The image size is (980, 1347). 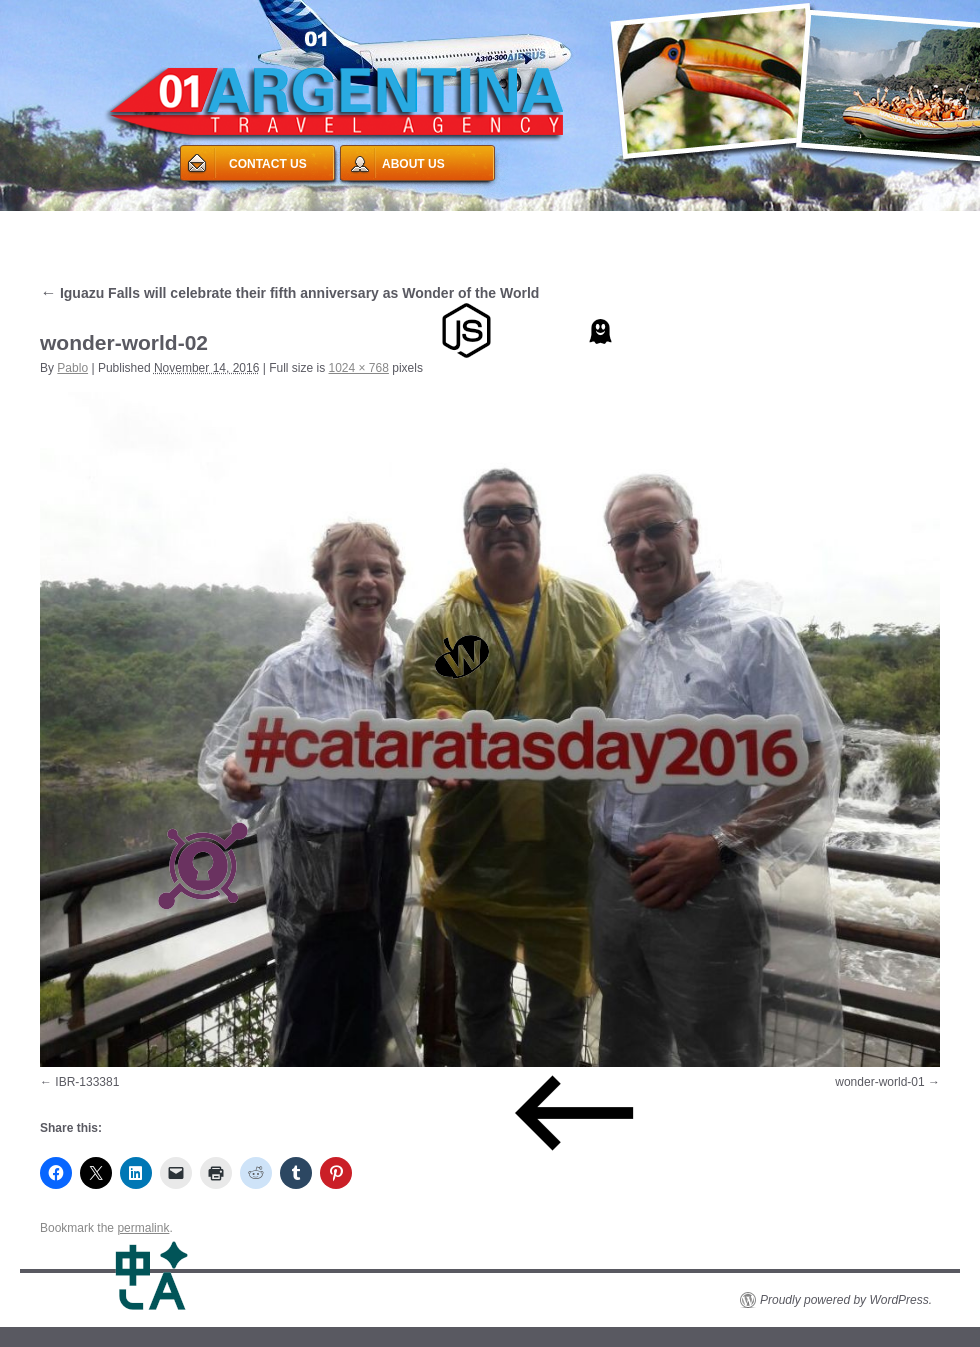 I want to click on translate text using AI, so click(x=150, y=1279).